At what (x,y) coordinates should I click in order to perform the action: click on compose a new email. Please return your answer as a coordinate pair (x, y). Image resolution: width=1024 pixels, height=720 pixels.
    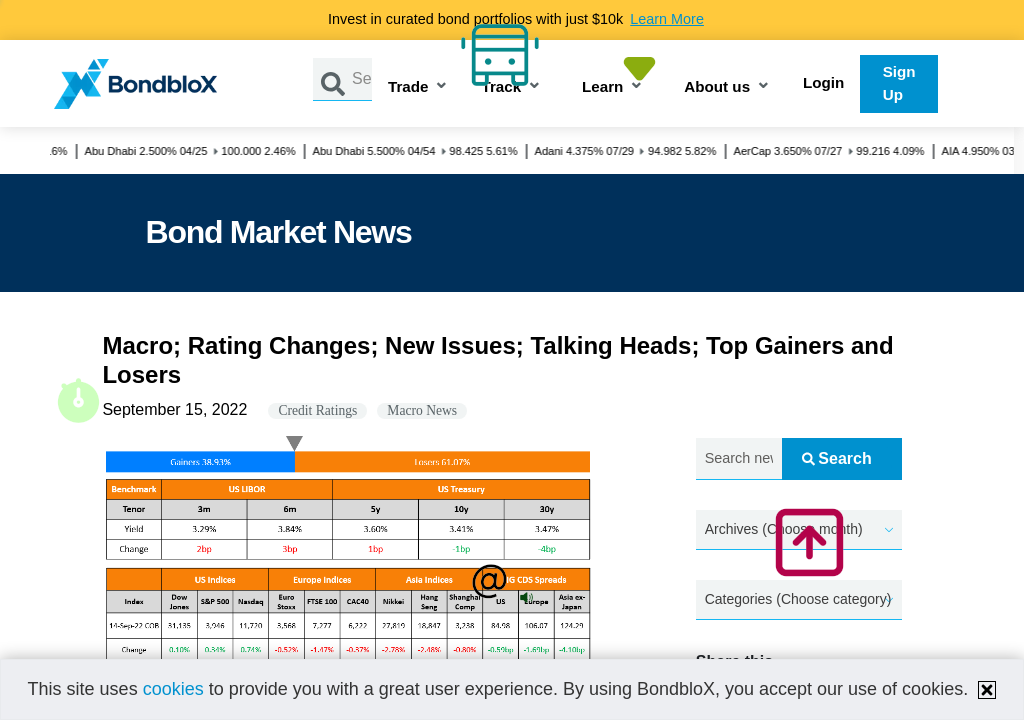
    Looking at the image, I should click on (489, 581).